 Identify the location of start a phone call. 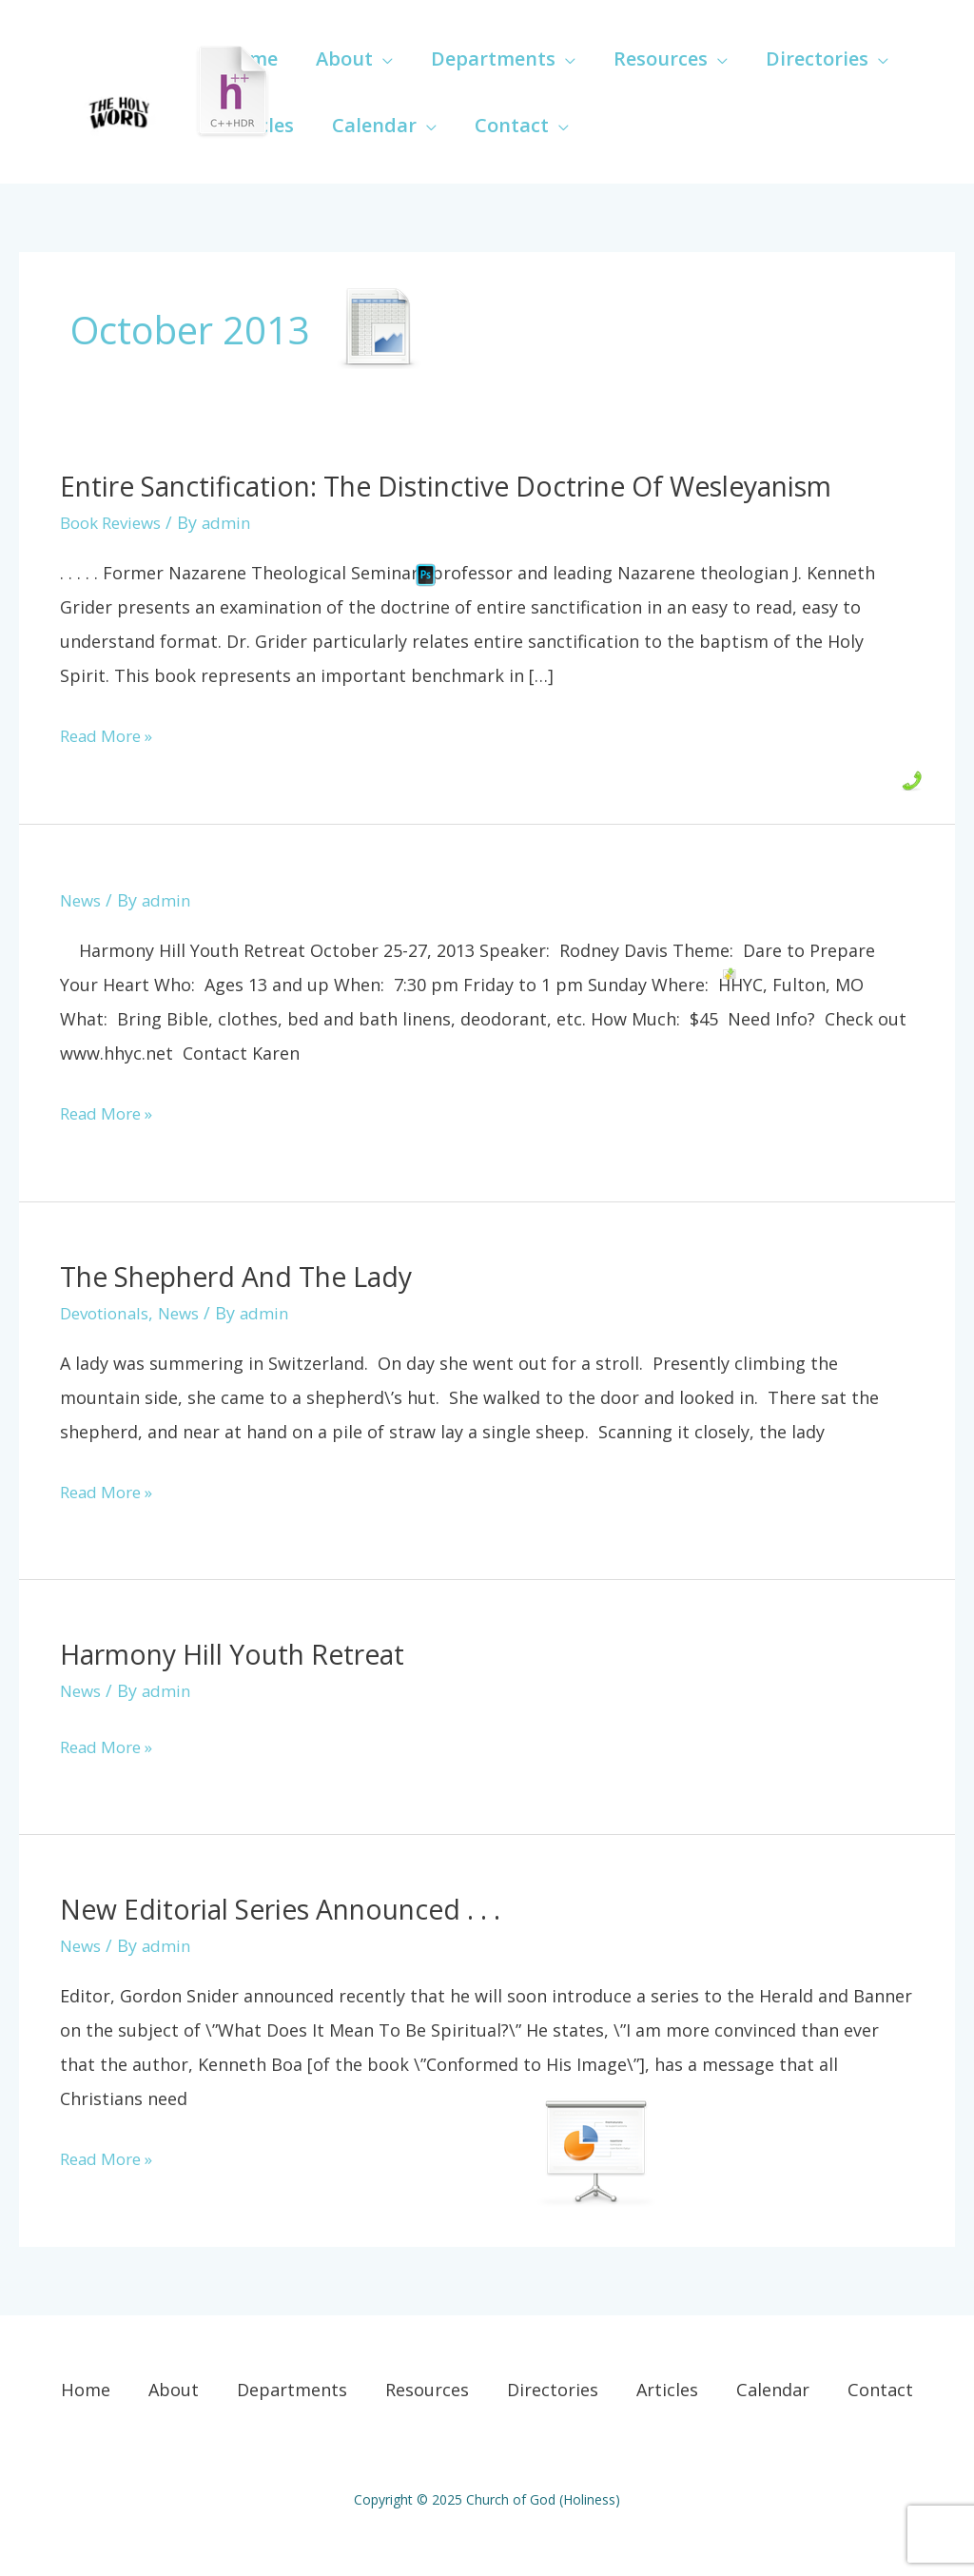
(911, 781).